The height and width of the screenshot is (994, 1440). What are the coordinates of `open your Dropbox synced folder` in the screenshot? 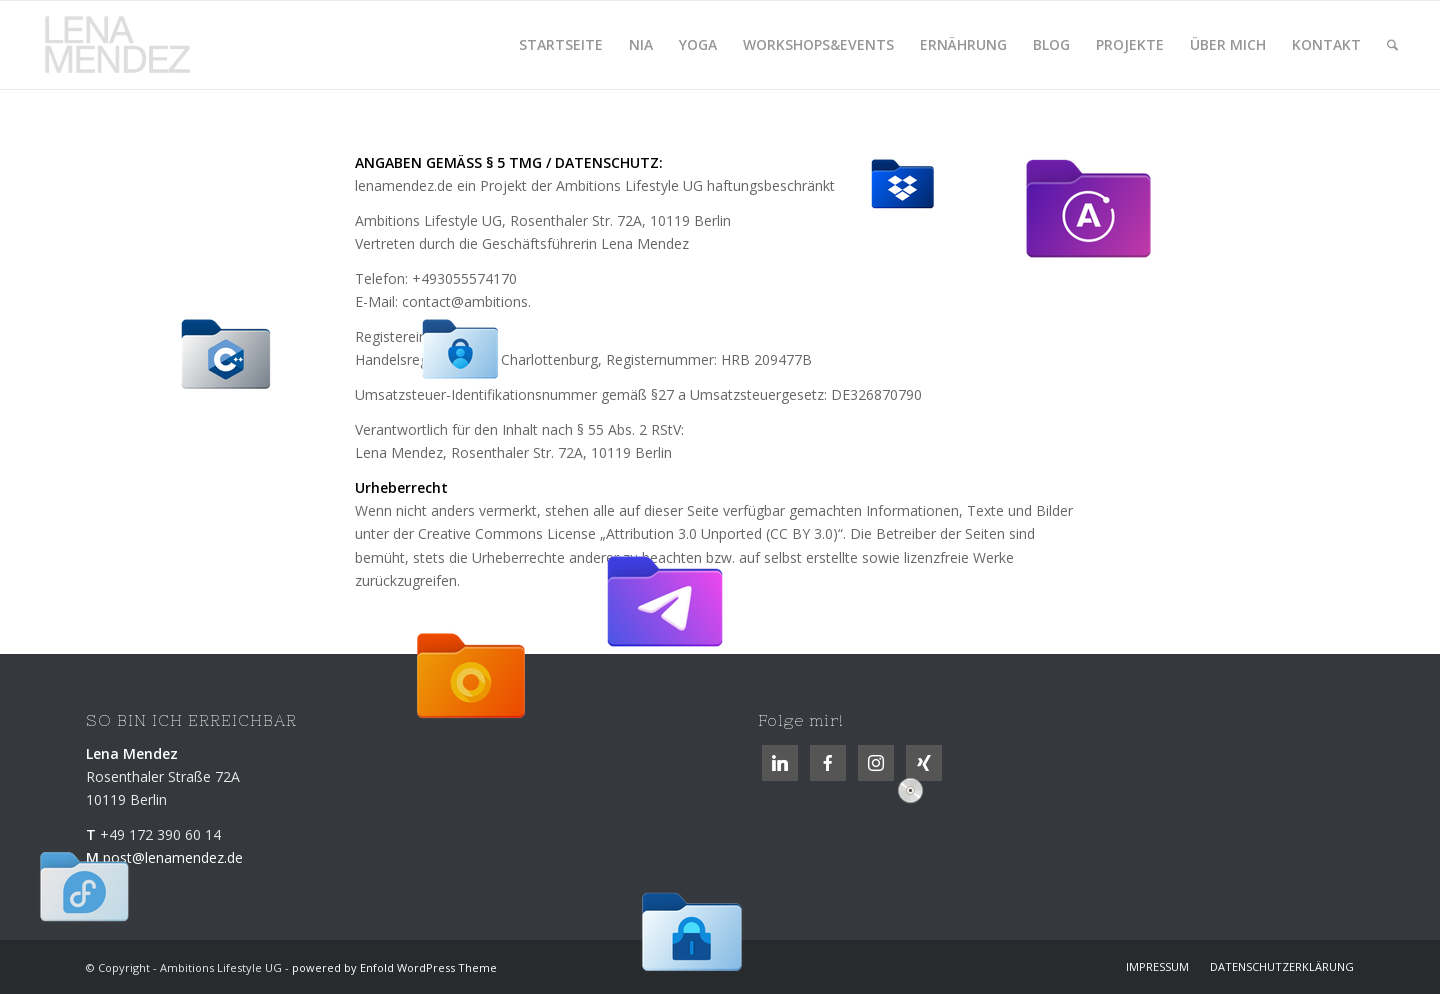 It's located at (902, 185).